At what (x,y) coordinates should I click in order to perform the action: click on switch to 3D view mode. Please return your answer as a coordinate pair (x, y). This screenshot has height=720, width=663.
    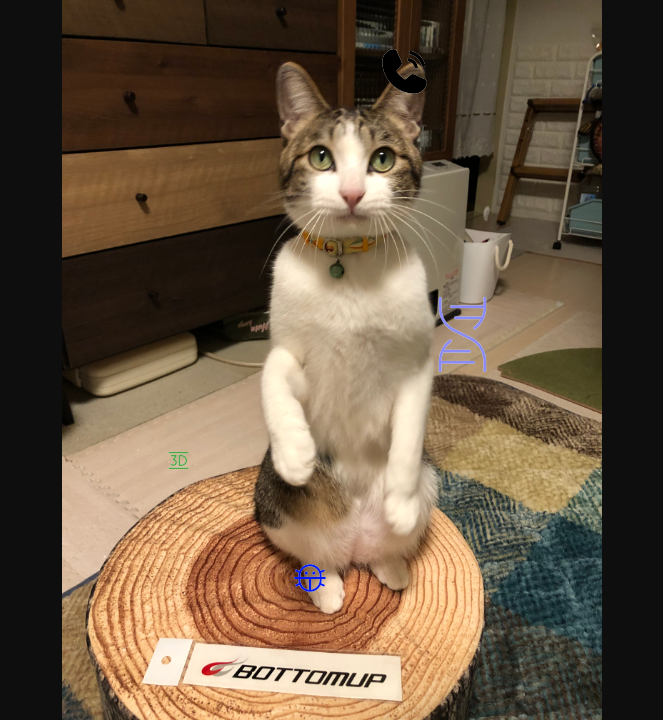
    Looking at the image, I should click on (178, 460).